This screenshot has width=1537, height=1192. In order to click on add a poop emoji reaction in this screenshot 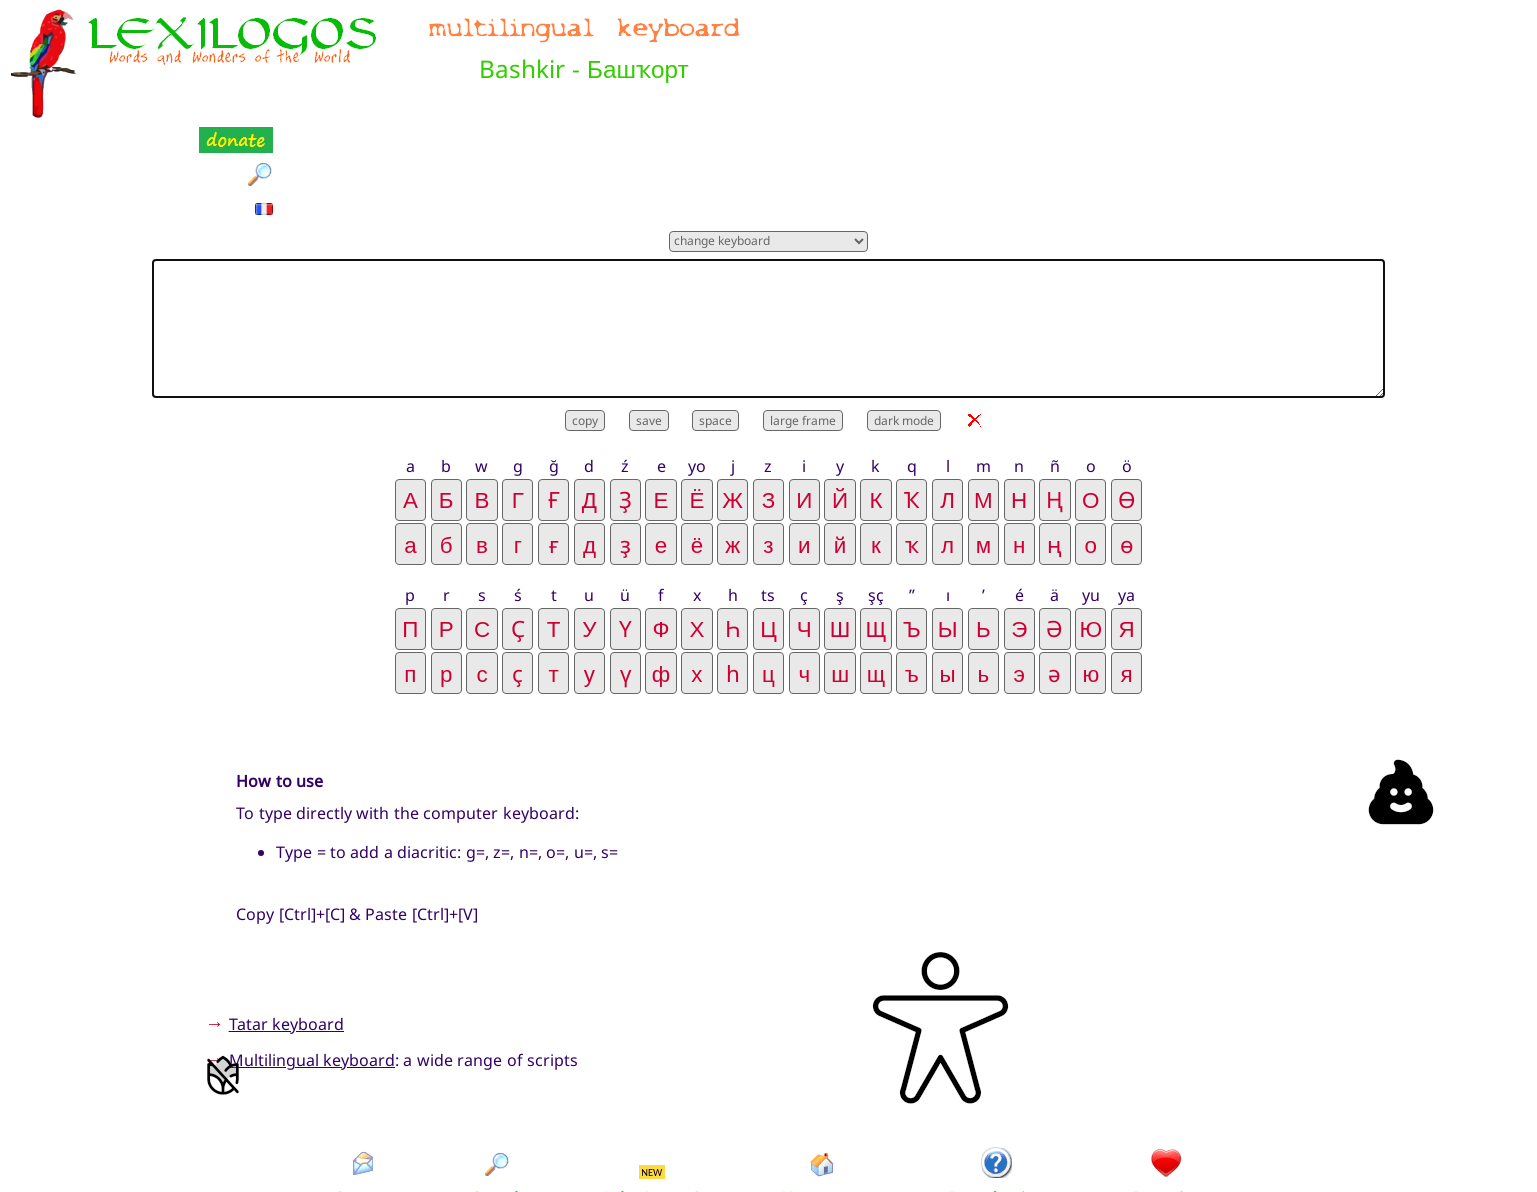, I will do `click(1401, 792)`.